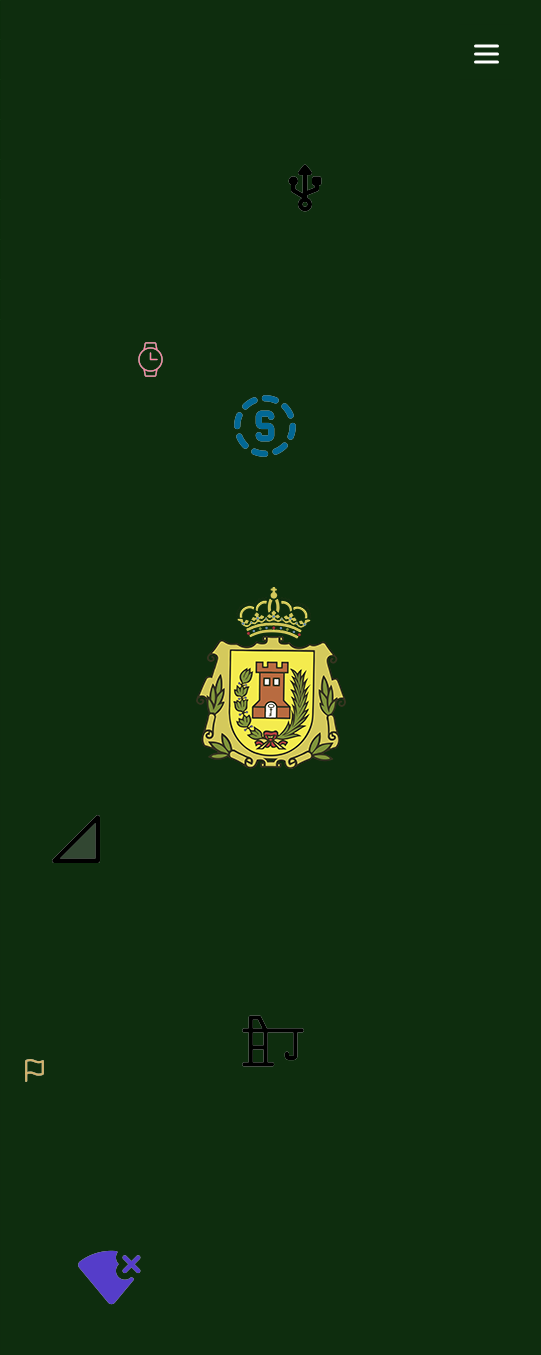  Describe the element at coordinates (272, 1041) in the screenshot. I see `construction or building in progress` at that location.